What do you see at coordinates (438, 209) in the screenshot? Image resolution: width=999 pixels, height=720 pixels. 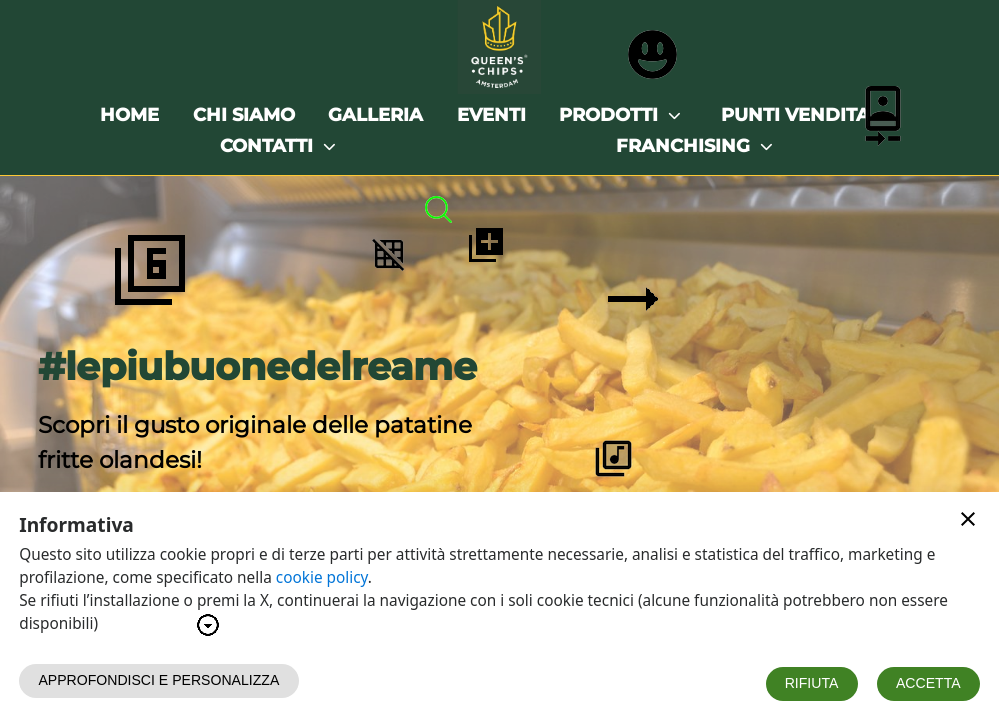 I see `search for content or items` at bounding box center [438, 209].